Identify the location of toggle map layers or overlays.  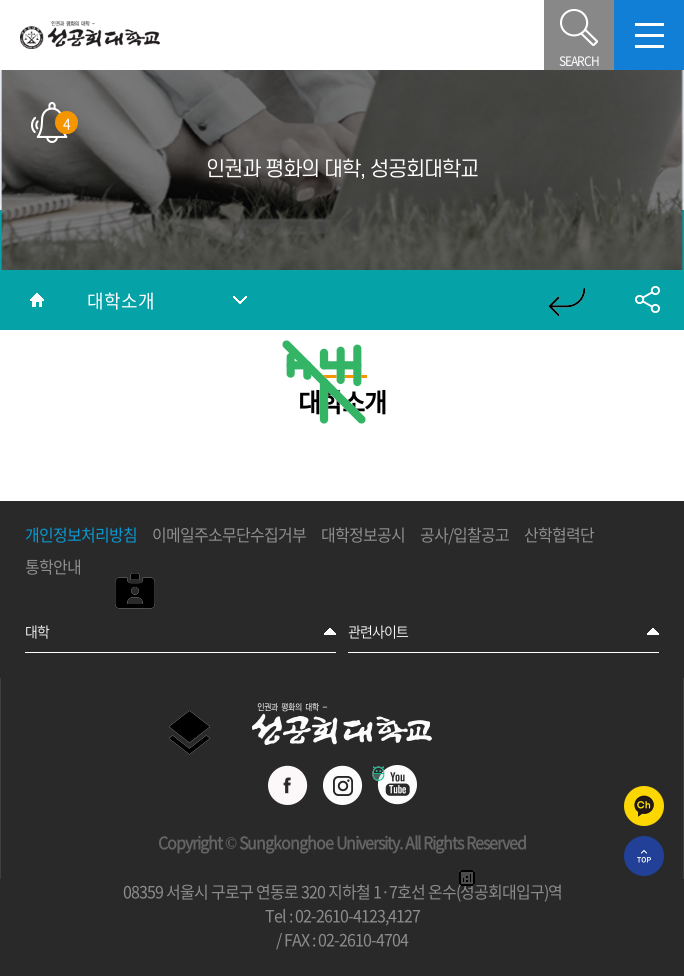
(189, 733).